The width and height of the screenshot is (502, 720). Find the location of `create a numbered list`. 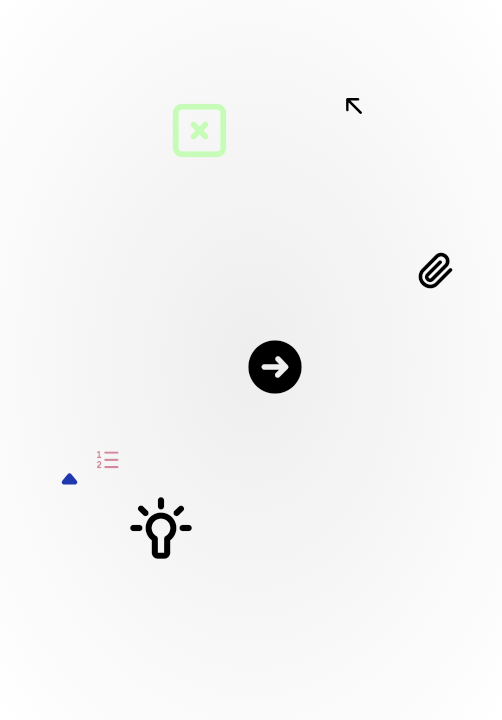

create a numbered list is located at coordinates (108, 459).